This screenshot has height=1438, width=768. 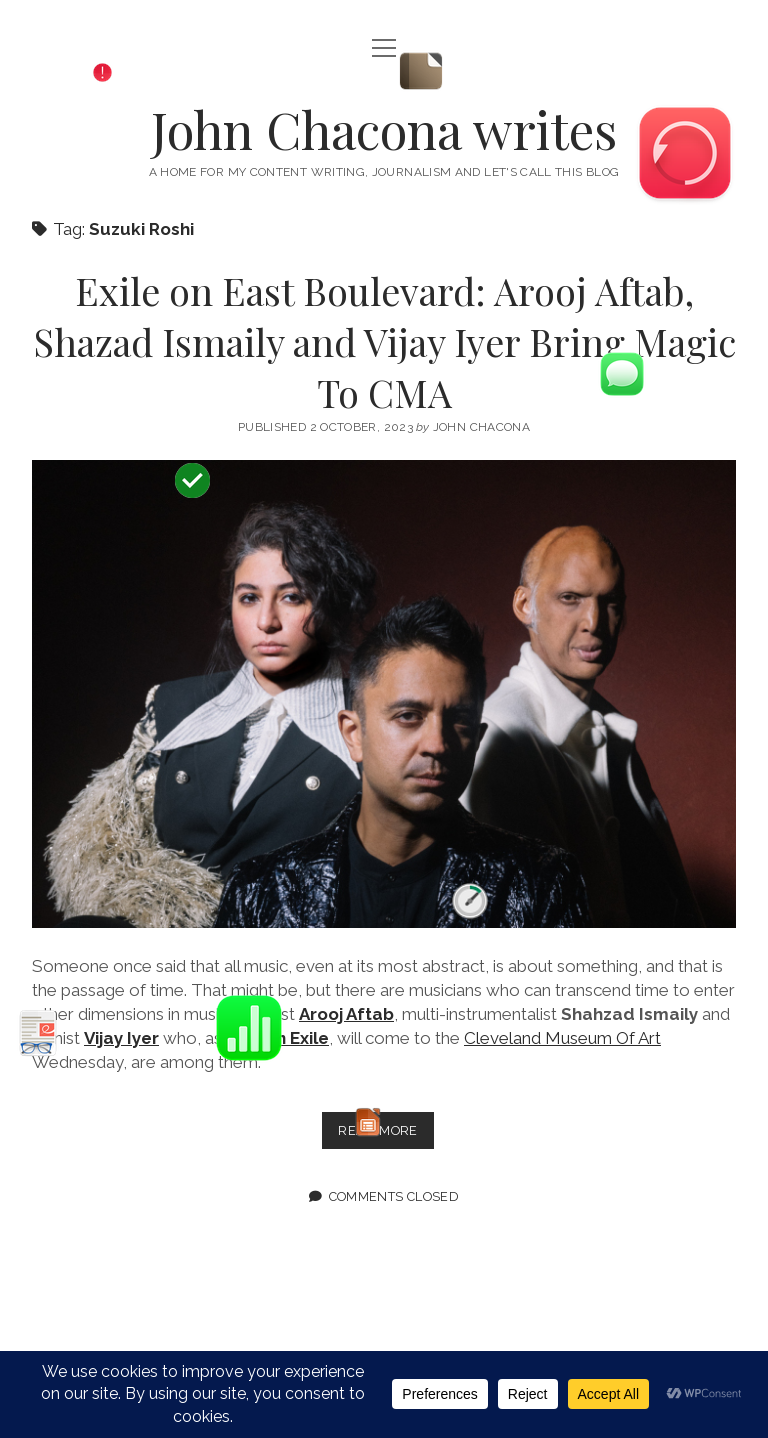 I want to click on indicates a warning or alert requiring attention, so click(x=102, y=72).